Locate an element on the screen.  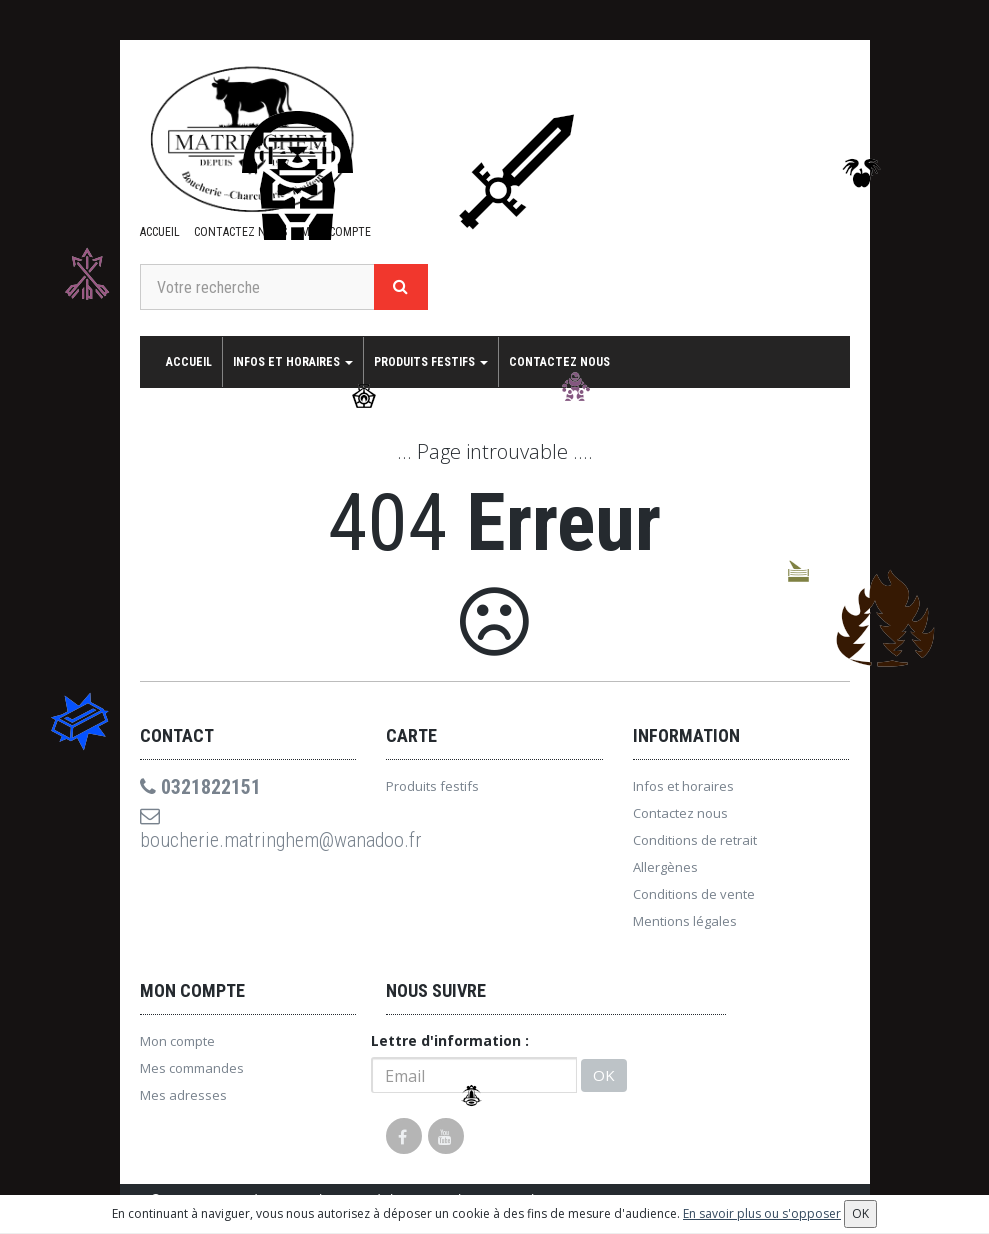
select multiple arrows or projectiles is located at coordinates (87, 274).